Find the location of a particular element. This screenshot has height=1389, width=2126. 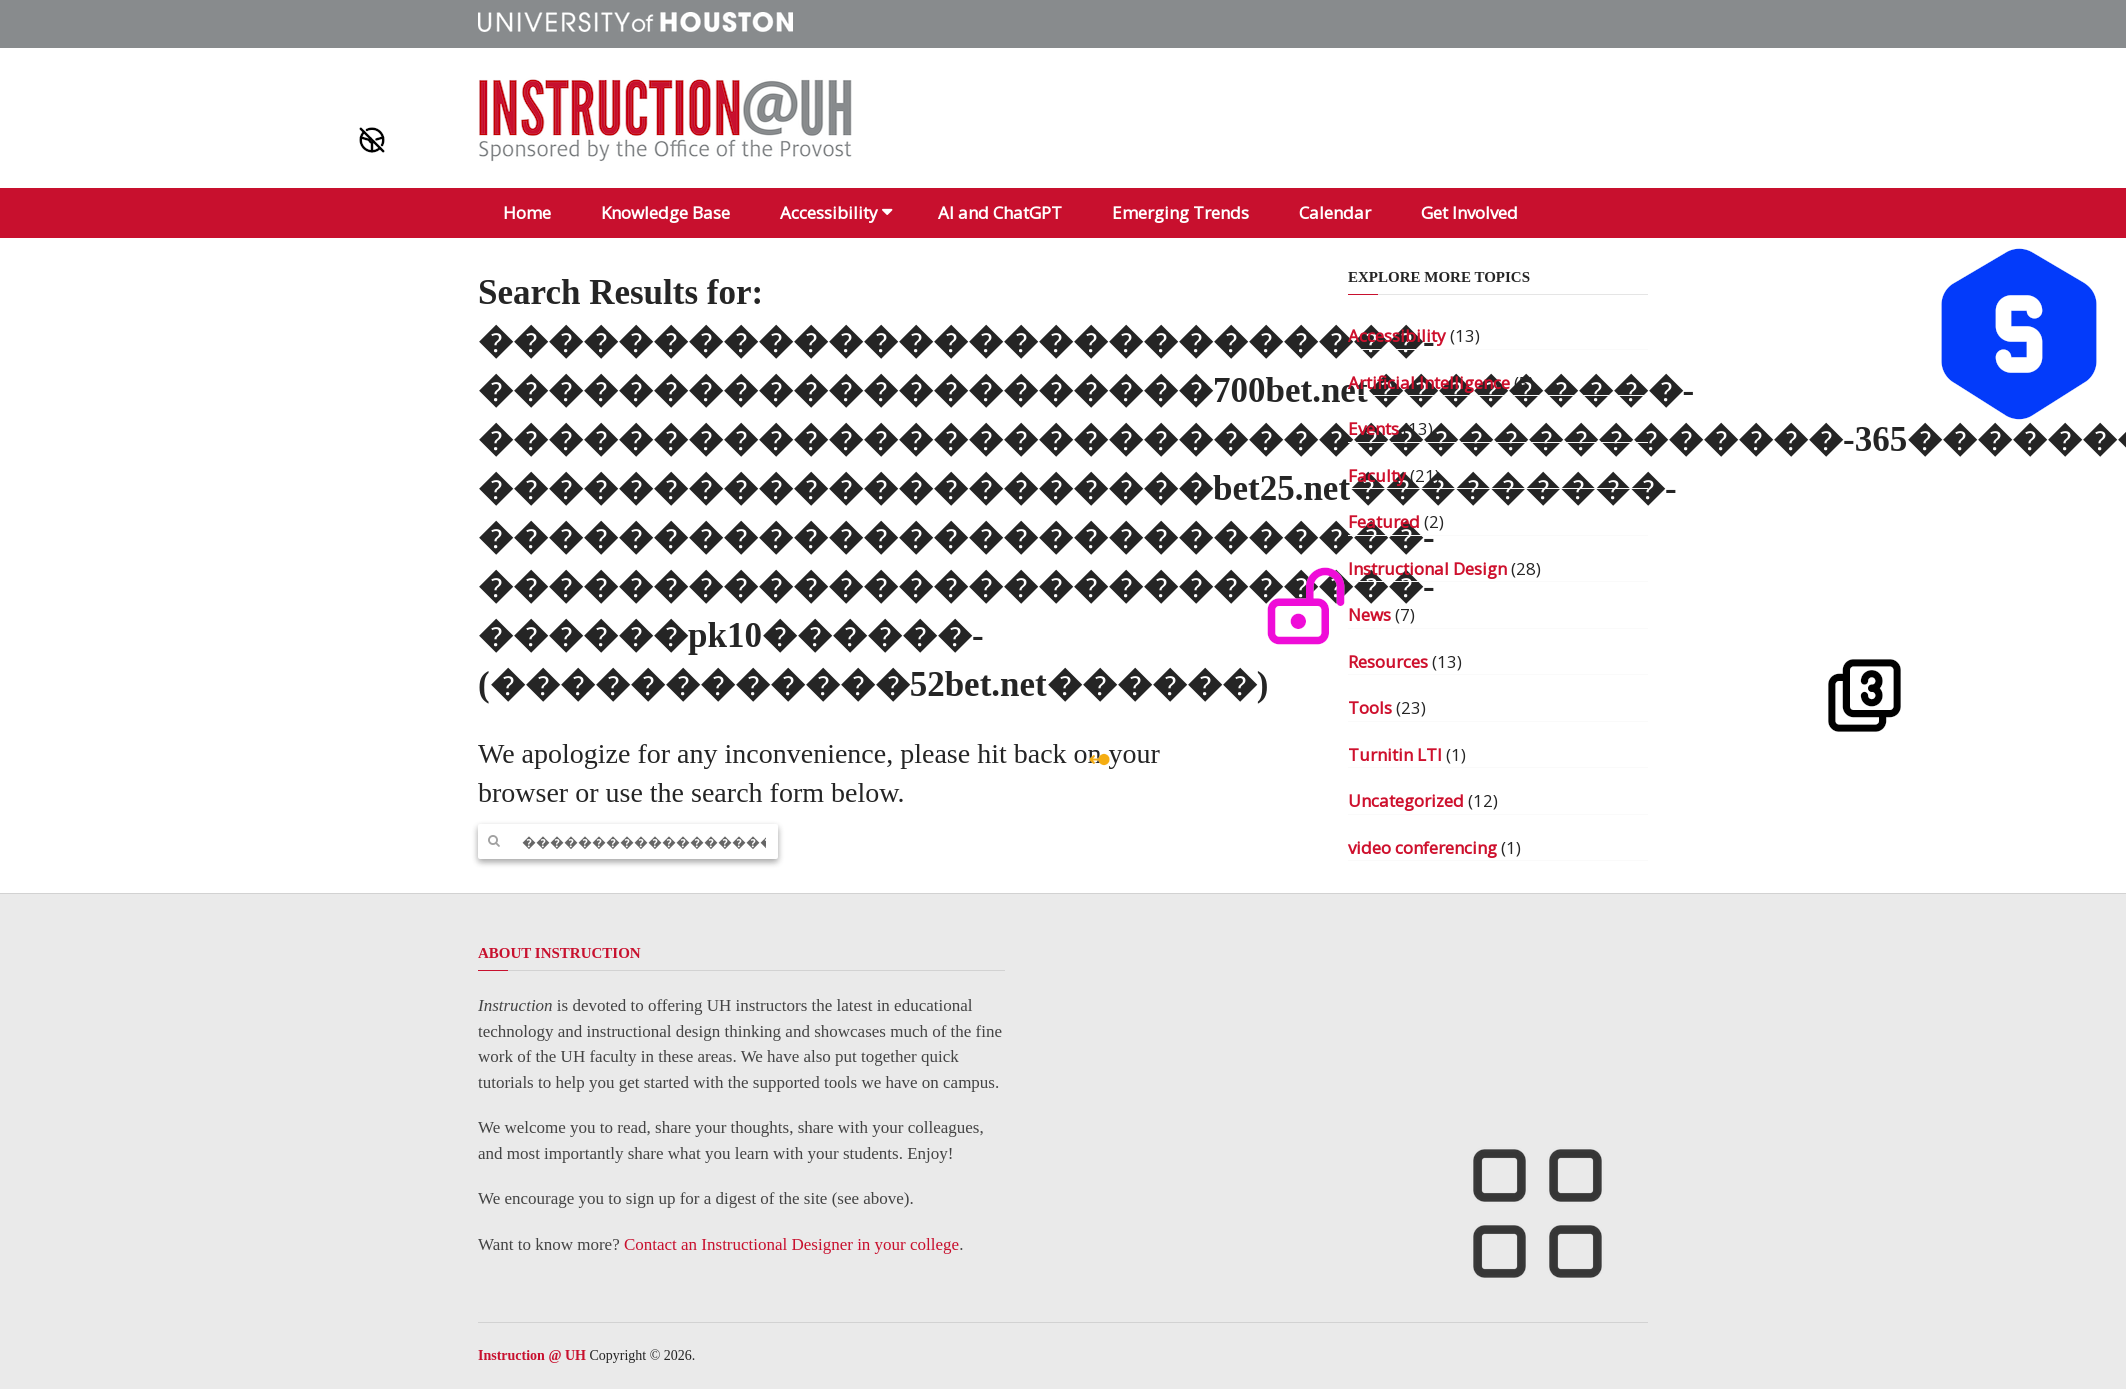

indicates a service or feature starting with "S" is located at coordinates (2019, 334).